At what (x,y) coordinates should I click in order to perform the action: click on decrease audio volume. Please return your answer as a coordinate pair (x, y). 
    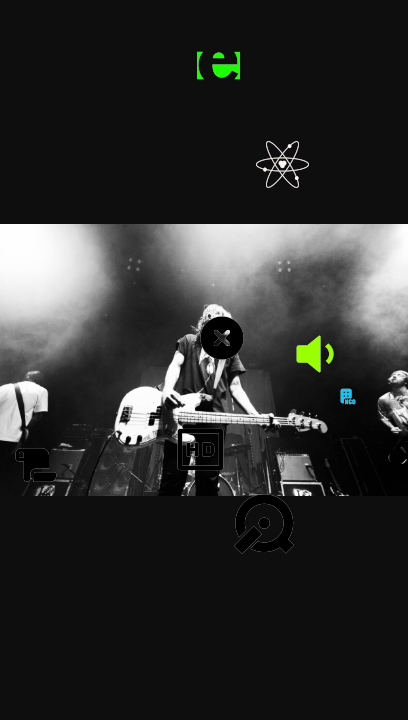
    Looking at the image, I should click on (314, 354).